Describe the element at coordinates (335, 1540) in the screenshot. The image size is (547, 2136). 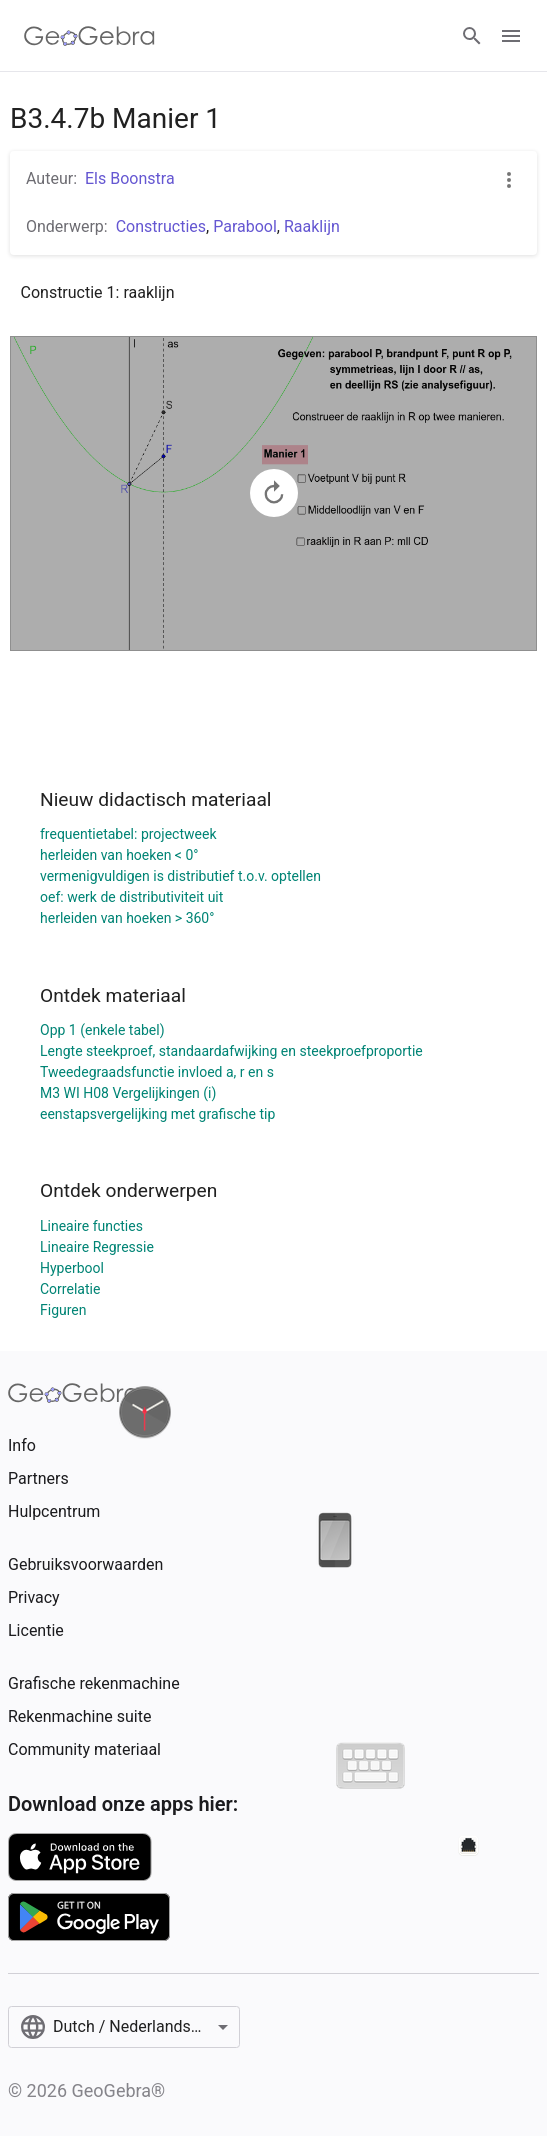
I see `indicates a mobile device or smartphone` at that location.